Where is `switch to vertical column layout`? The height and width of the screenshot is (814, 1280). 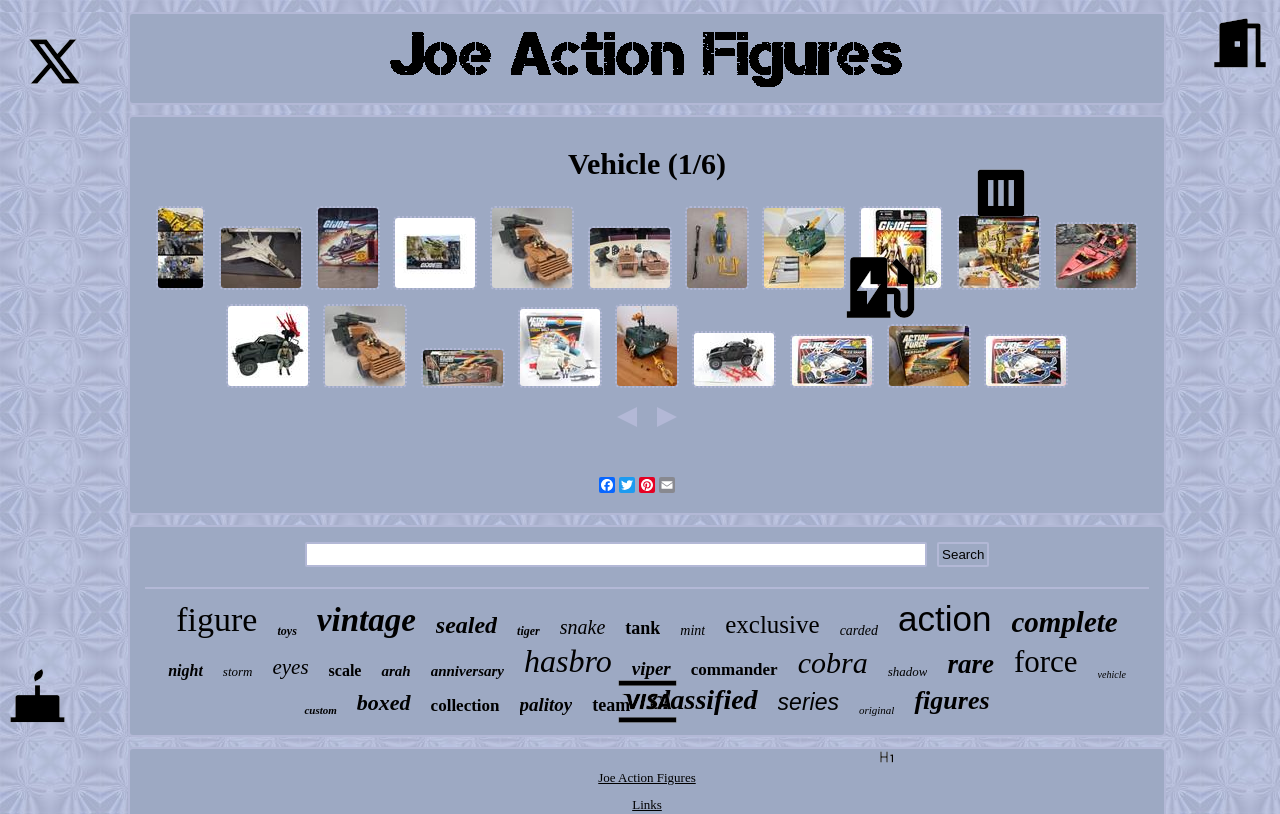
switch to vertical column layout is located at coordinates (1001, 193).